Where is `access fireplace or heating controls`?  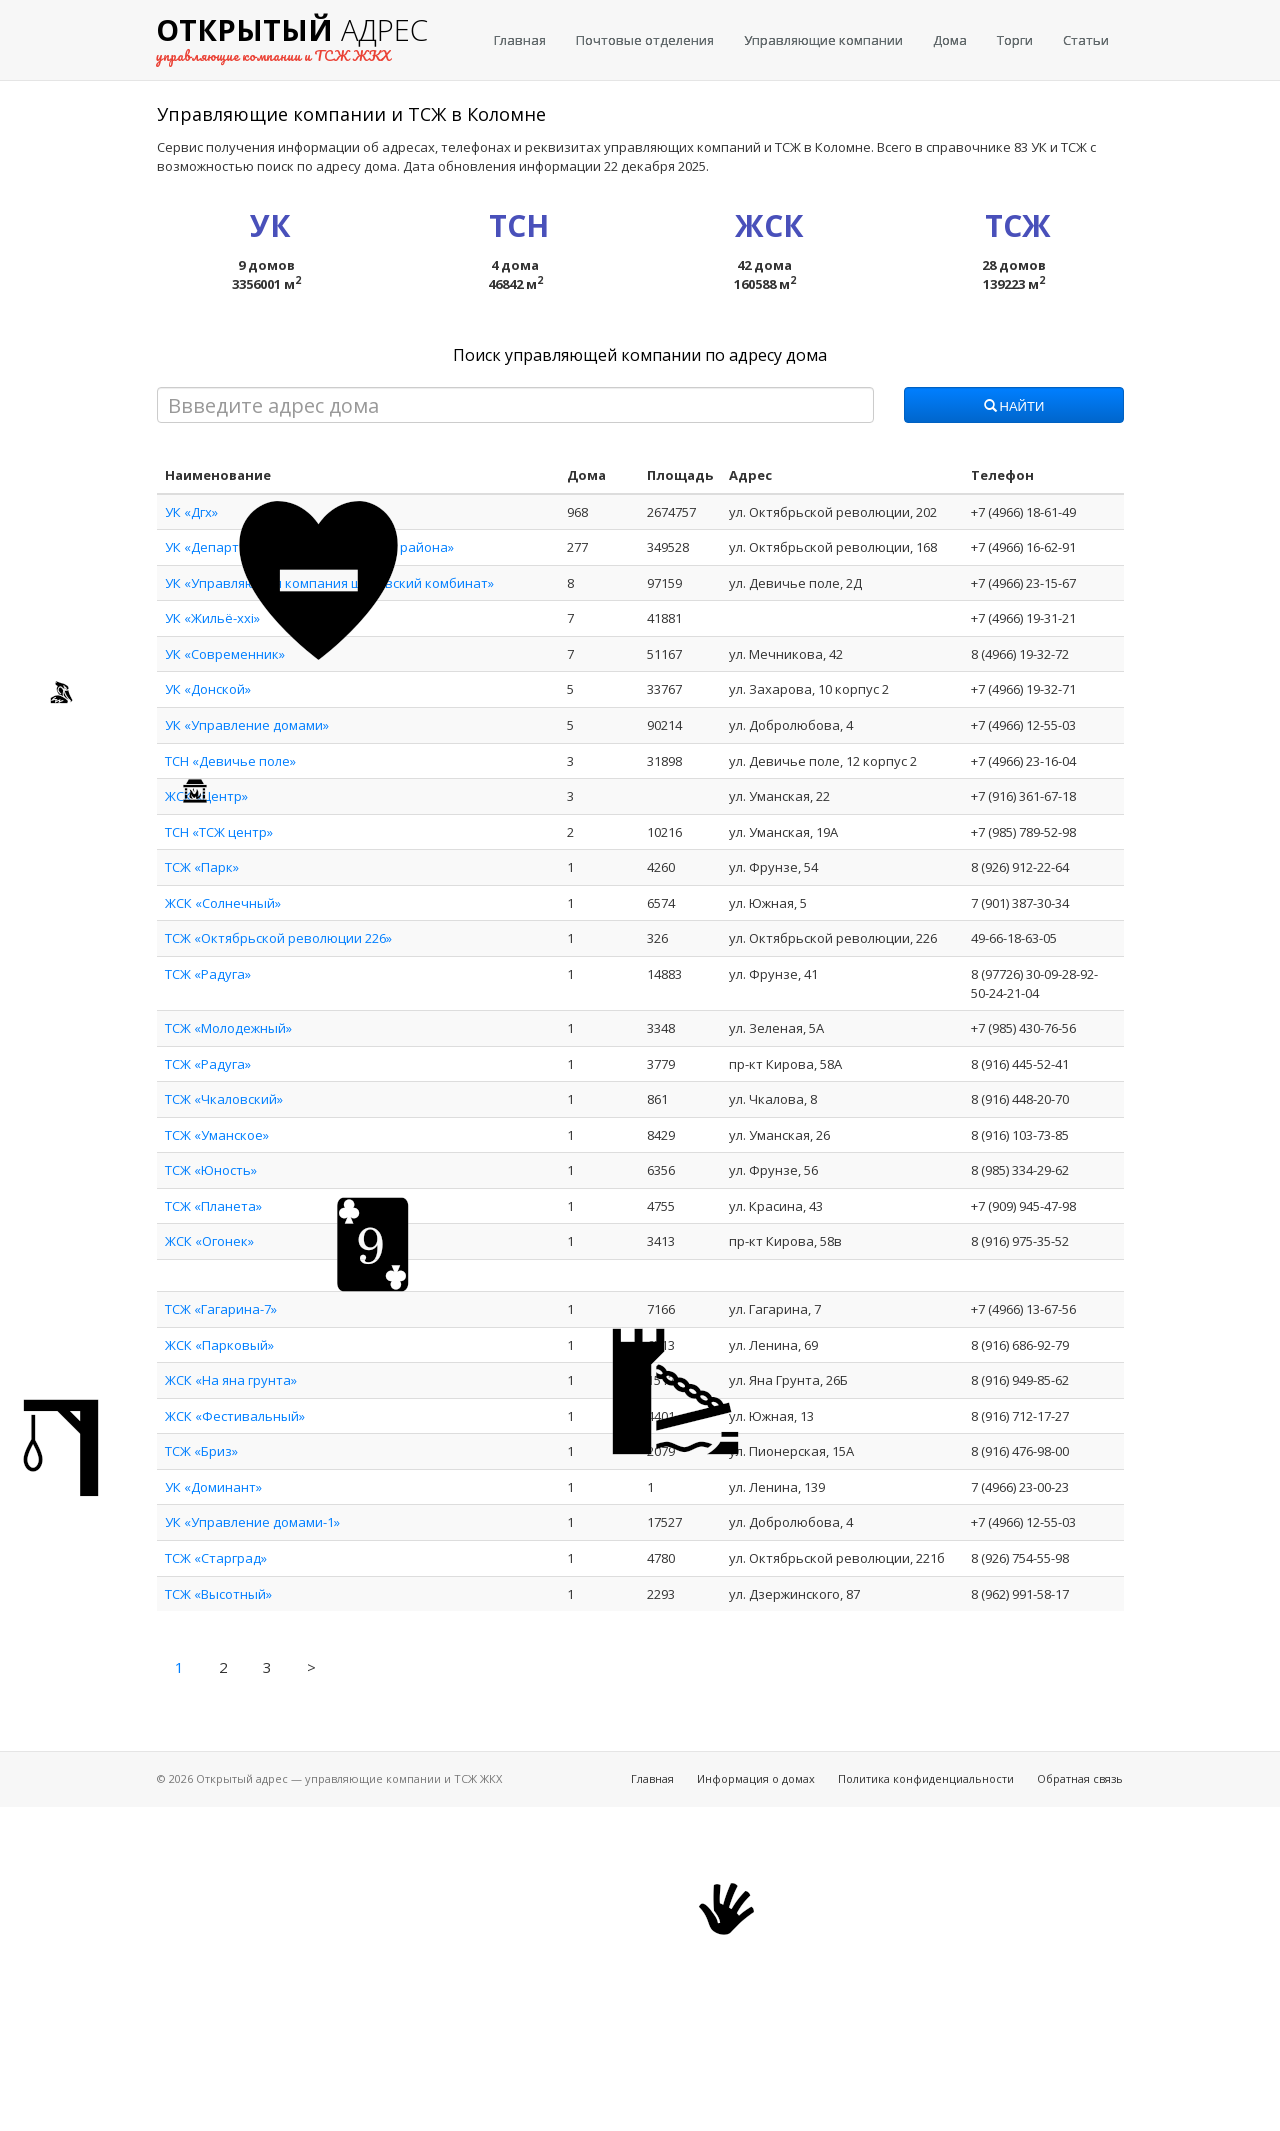
access fireplace or heating controls is located at coordinates (195, 791).